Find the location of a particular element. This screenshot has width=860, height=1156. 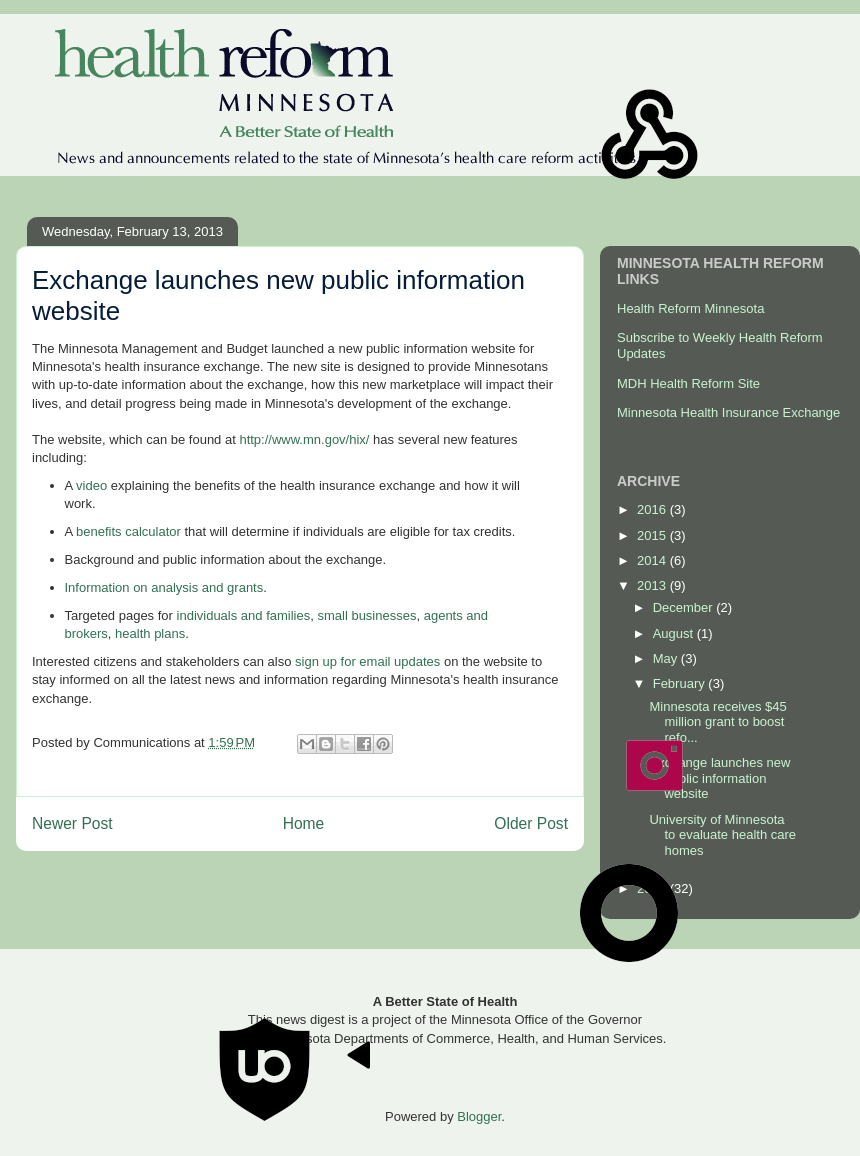

uBlock Origin browser extension logo is located at coordinates (264, 1069).